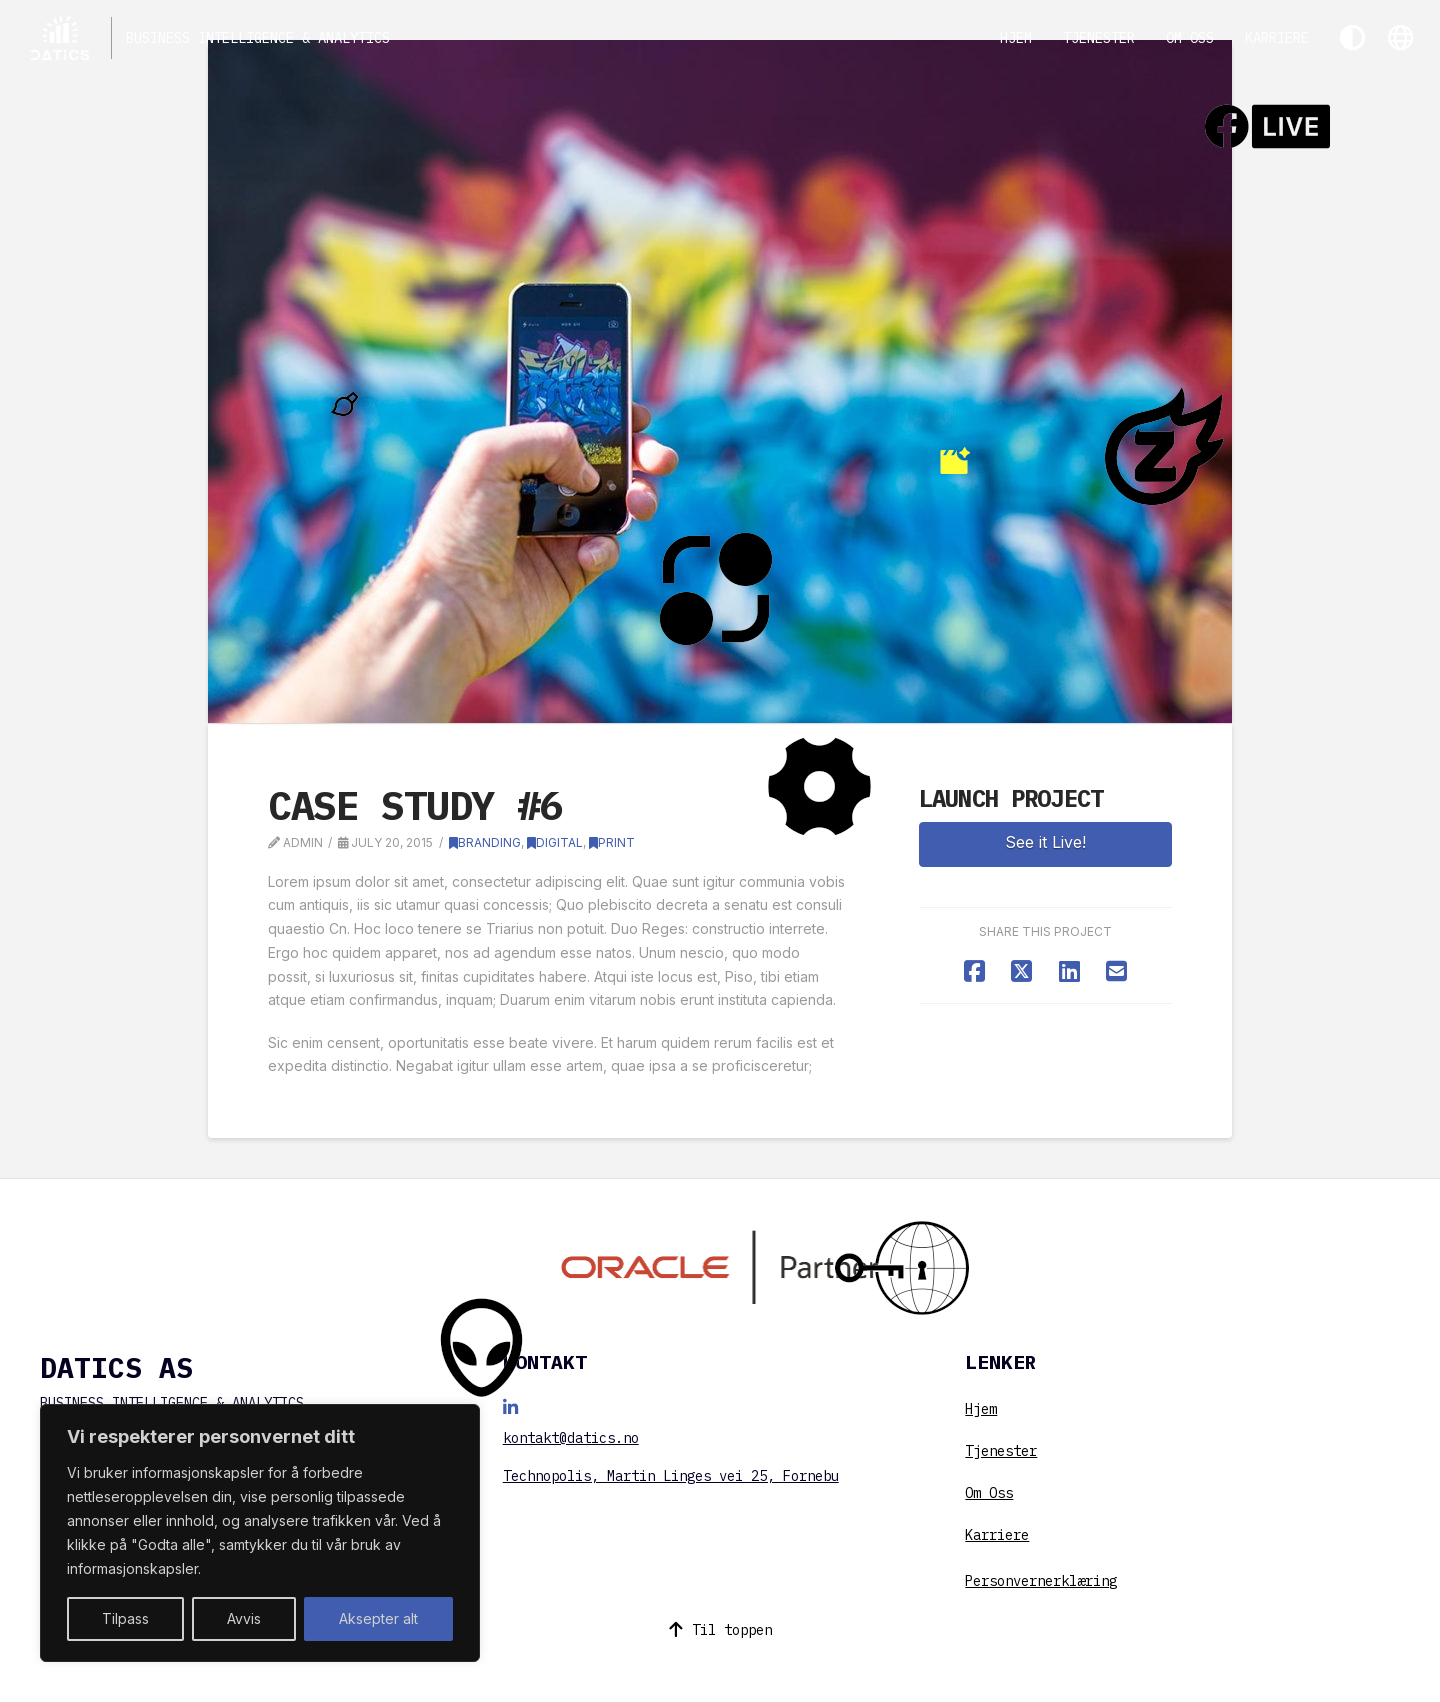 The width and height of the screenshot is (1440, 1702). I want to click on start a facebook live broadcast, so click(1267, 126).